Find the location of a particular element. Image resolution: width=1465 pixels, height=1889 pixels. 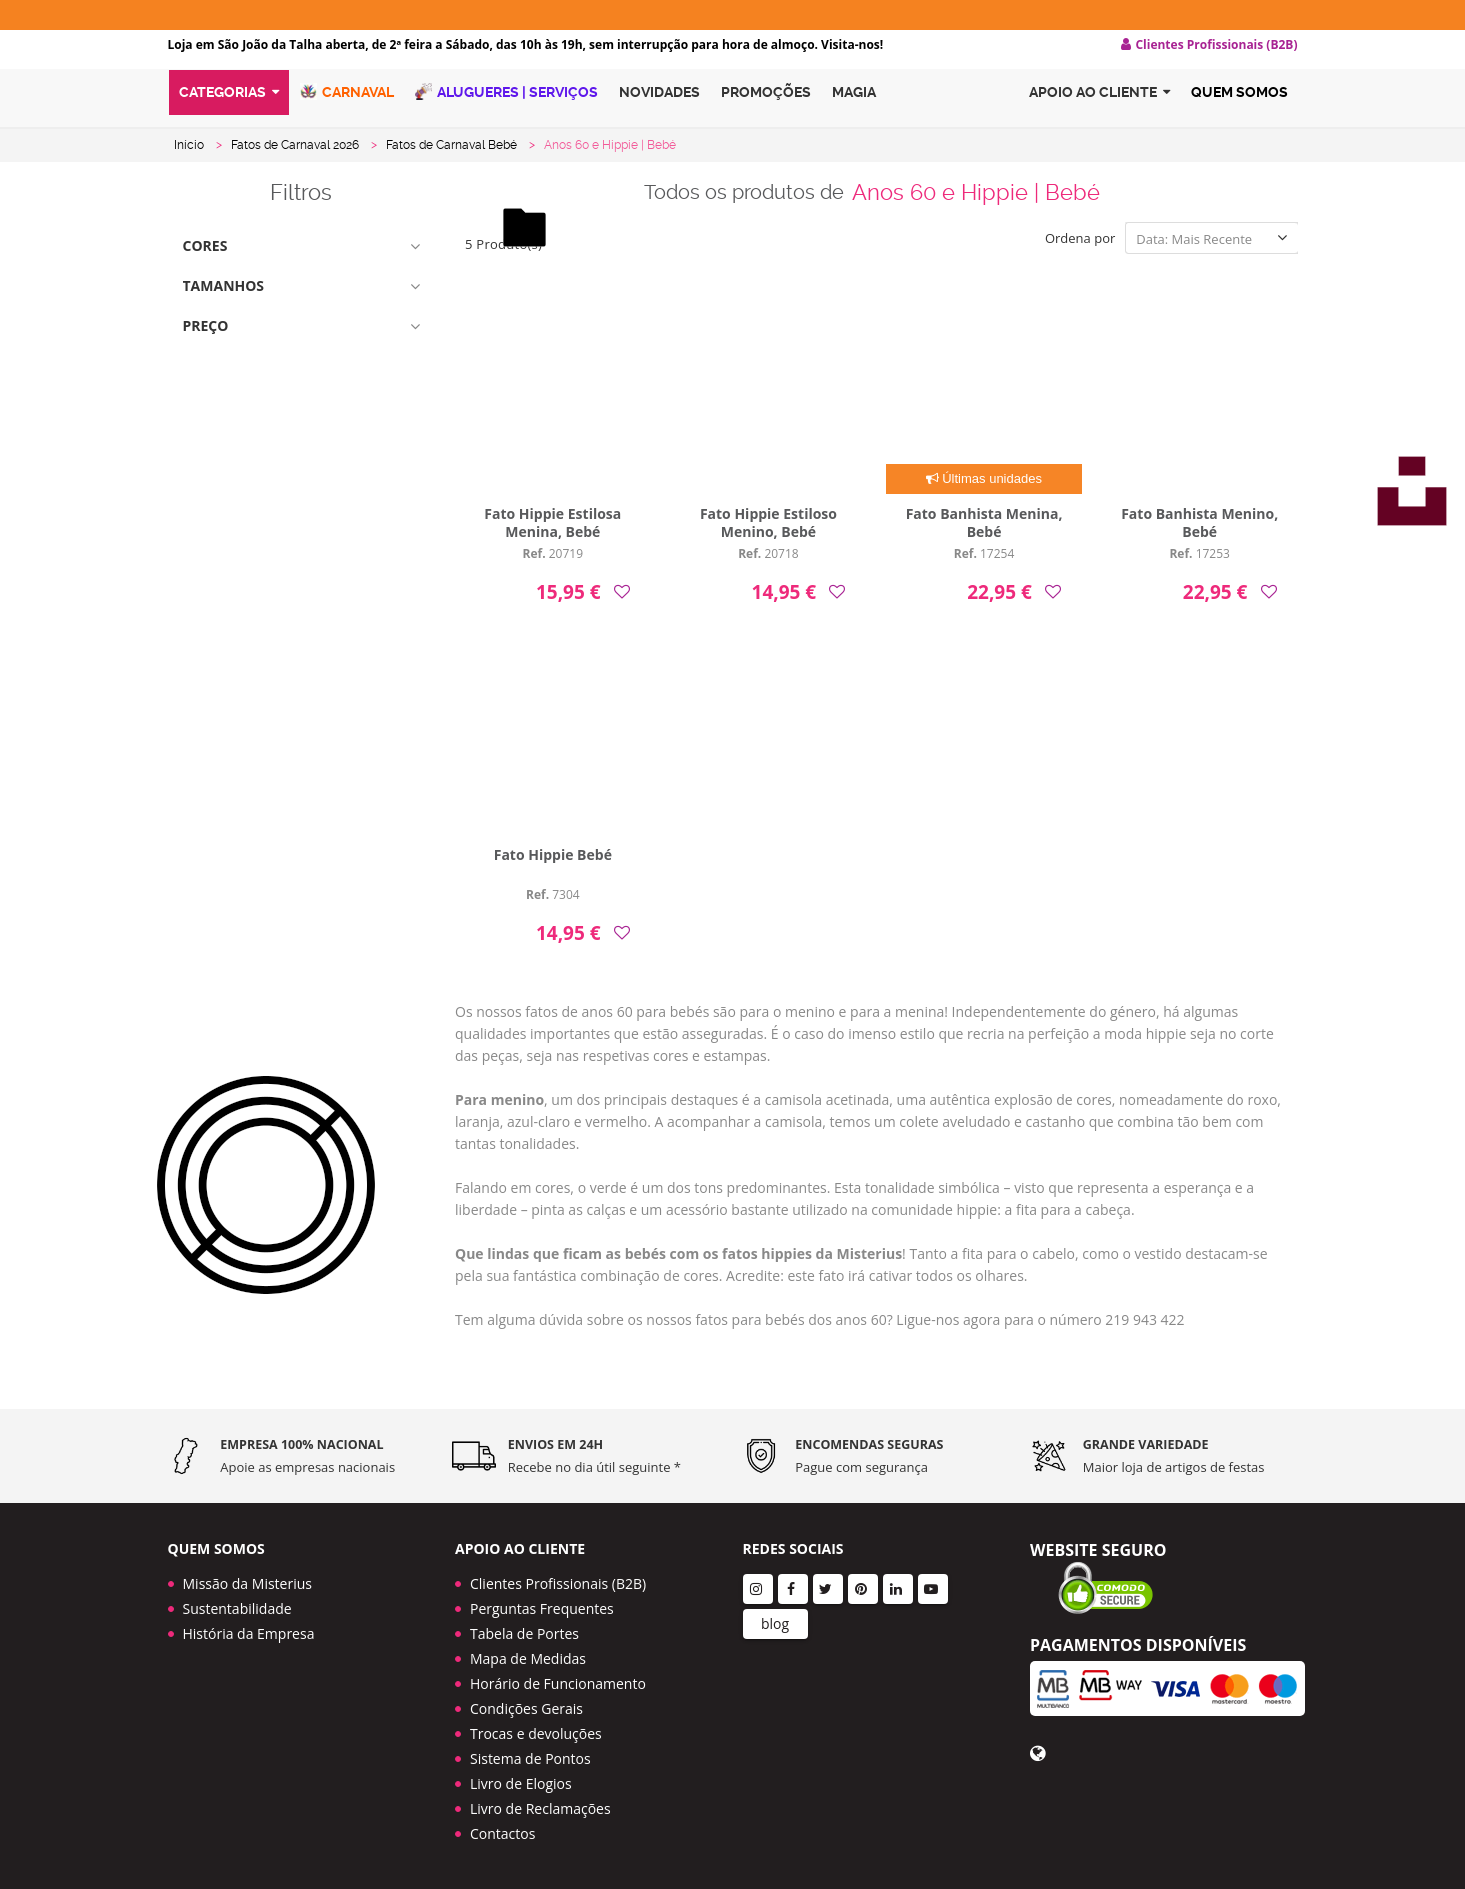

circle company logo is located at coordinates (266, 1185).